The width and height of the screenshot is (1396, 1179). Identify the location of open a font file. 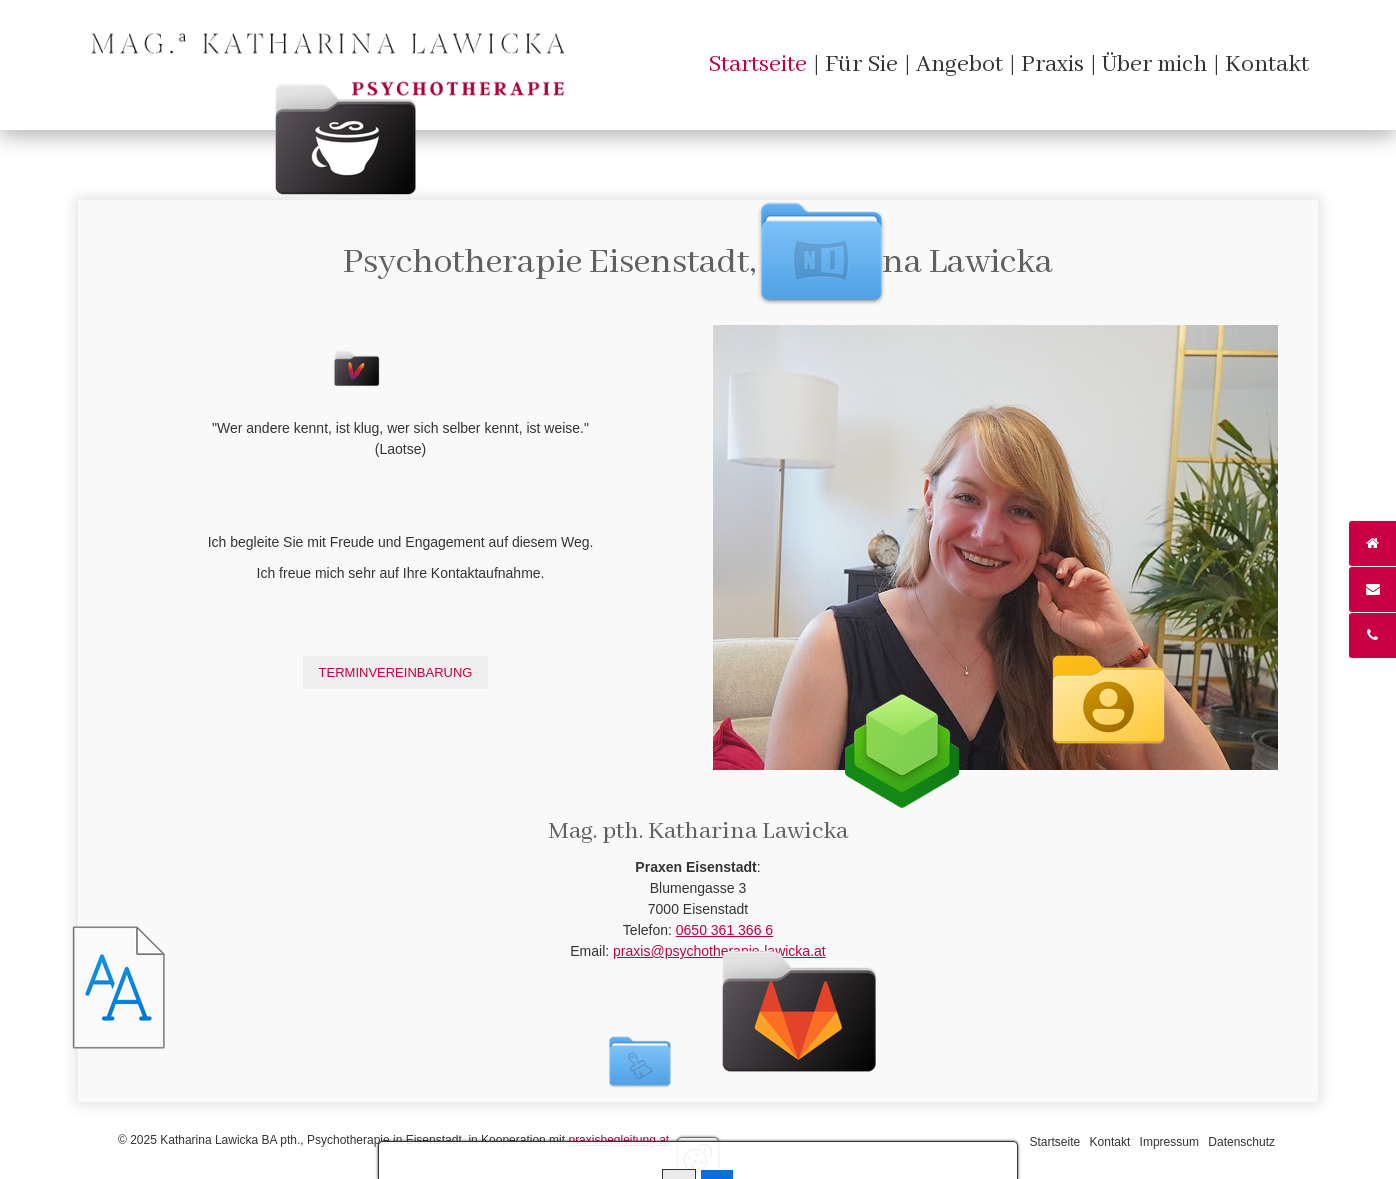
(118, 987).